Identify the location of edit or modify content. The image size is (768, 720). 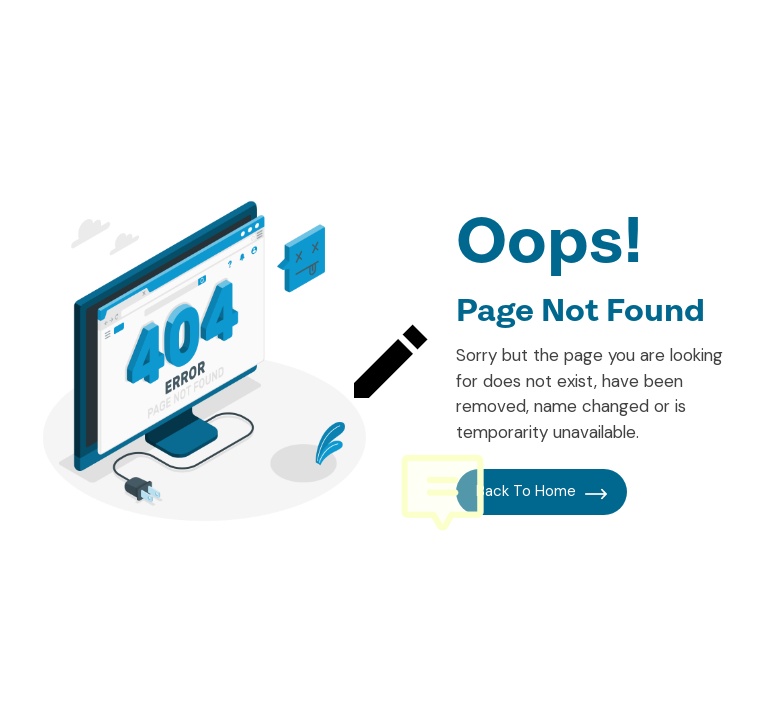
(390, 362).